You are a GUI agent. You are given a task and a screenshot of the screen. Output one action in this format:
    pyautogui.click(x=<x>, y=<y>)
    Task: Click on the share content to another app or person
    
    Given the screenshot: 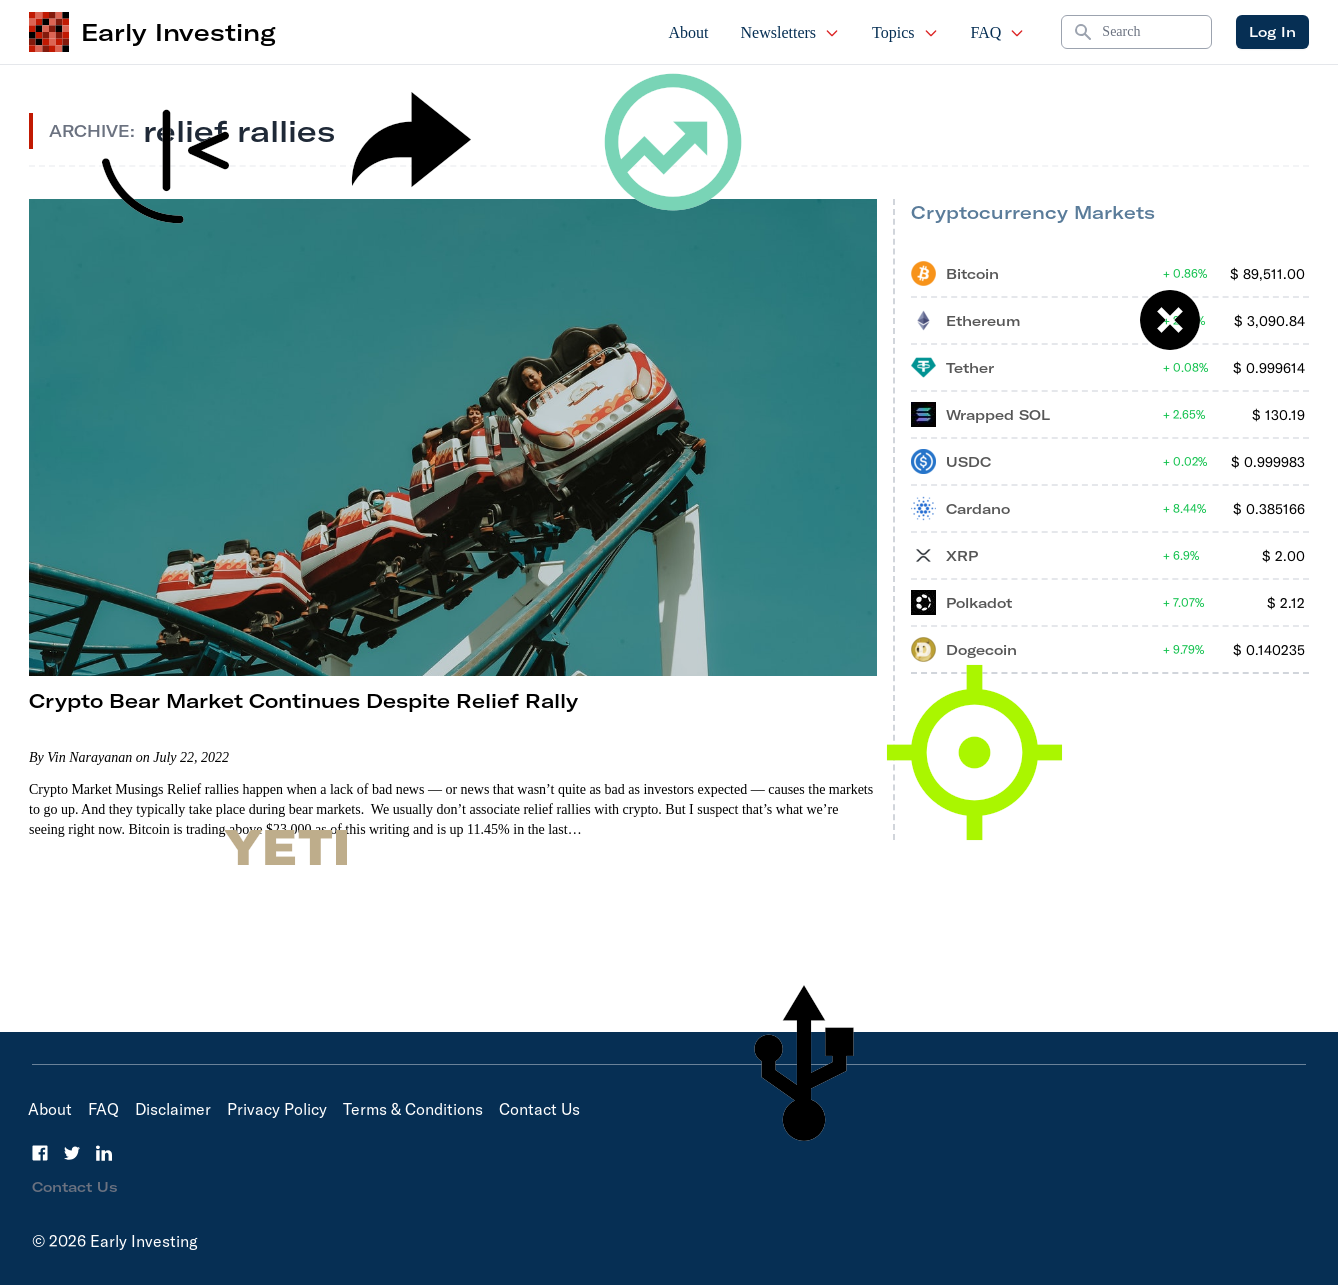 What is the action you would take?
    pyautogui.click(x=405, y=145)
    